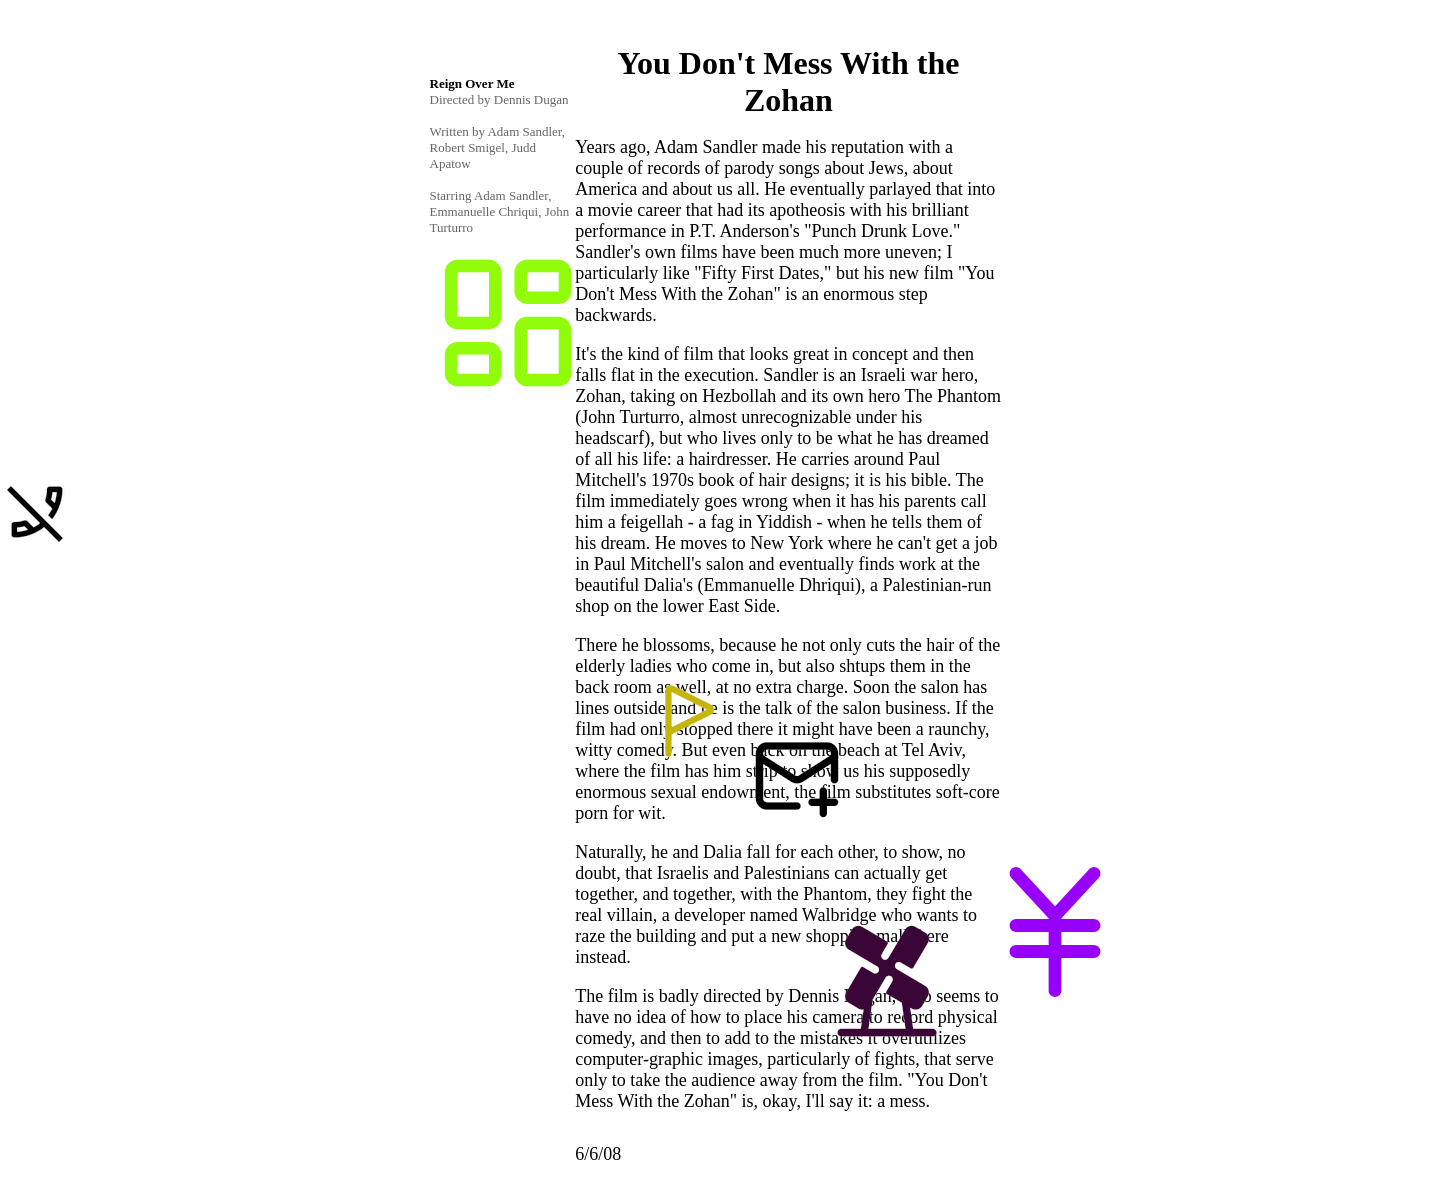 The image size is (1431, 1191). Describe the element at coordinates (688, 721) in the screenshot. I see `flag or mark an item for review` at that location.